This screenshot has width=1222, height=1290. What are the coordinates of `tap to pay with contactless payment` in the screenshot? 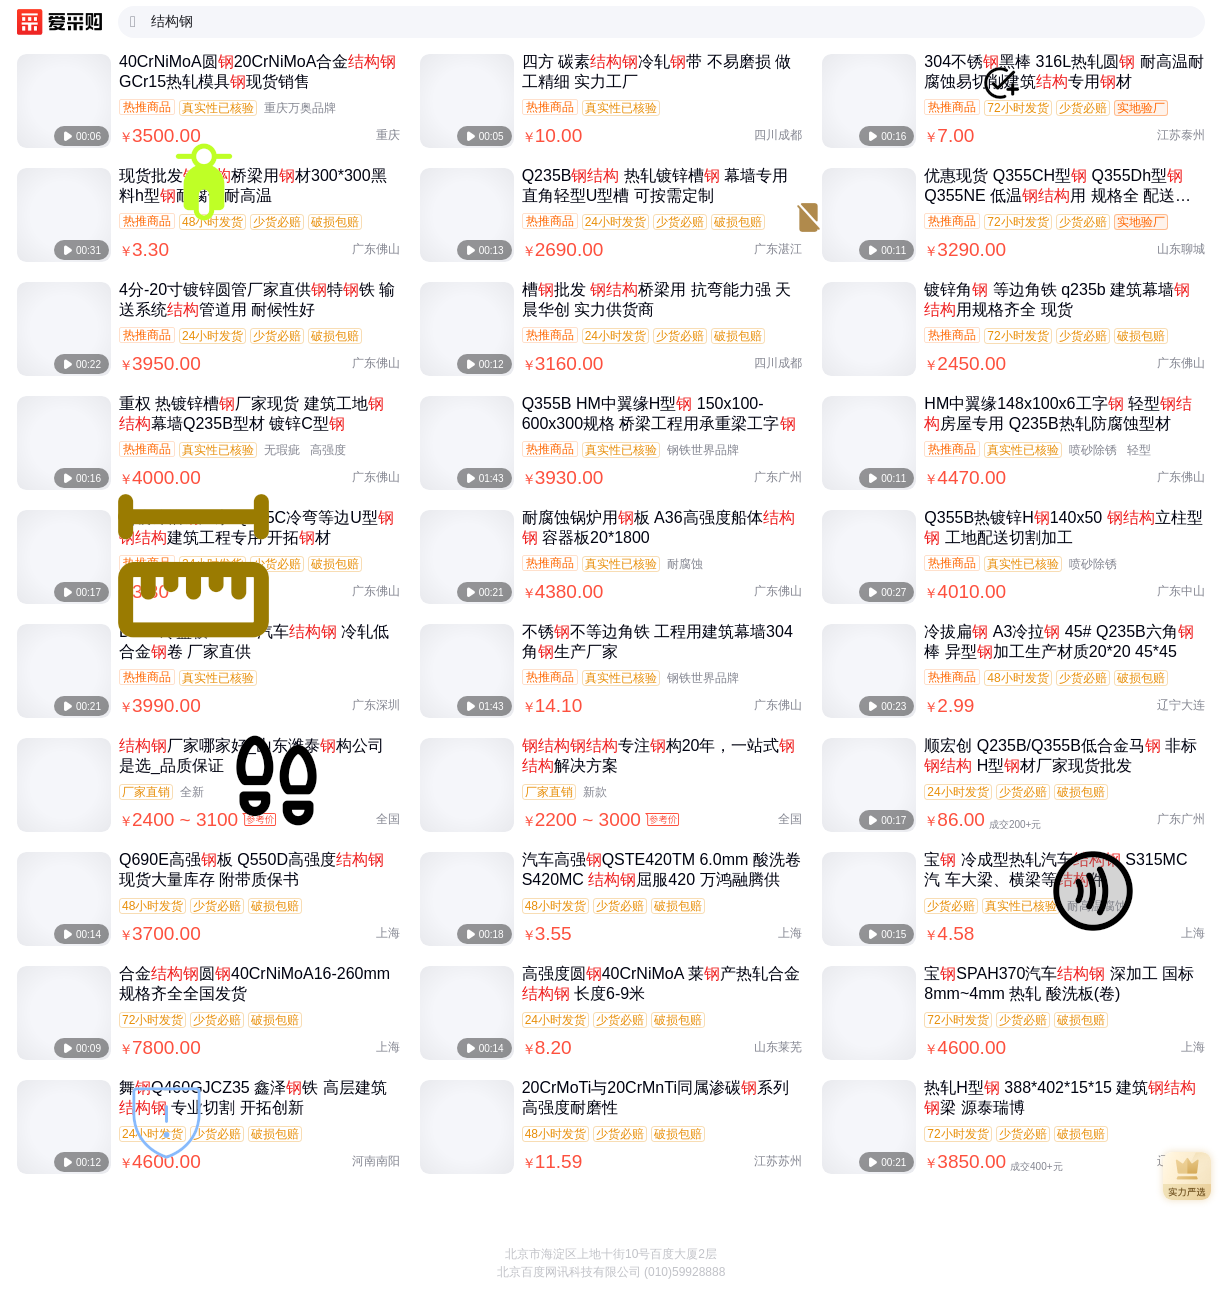 It's located at (1093, 891).